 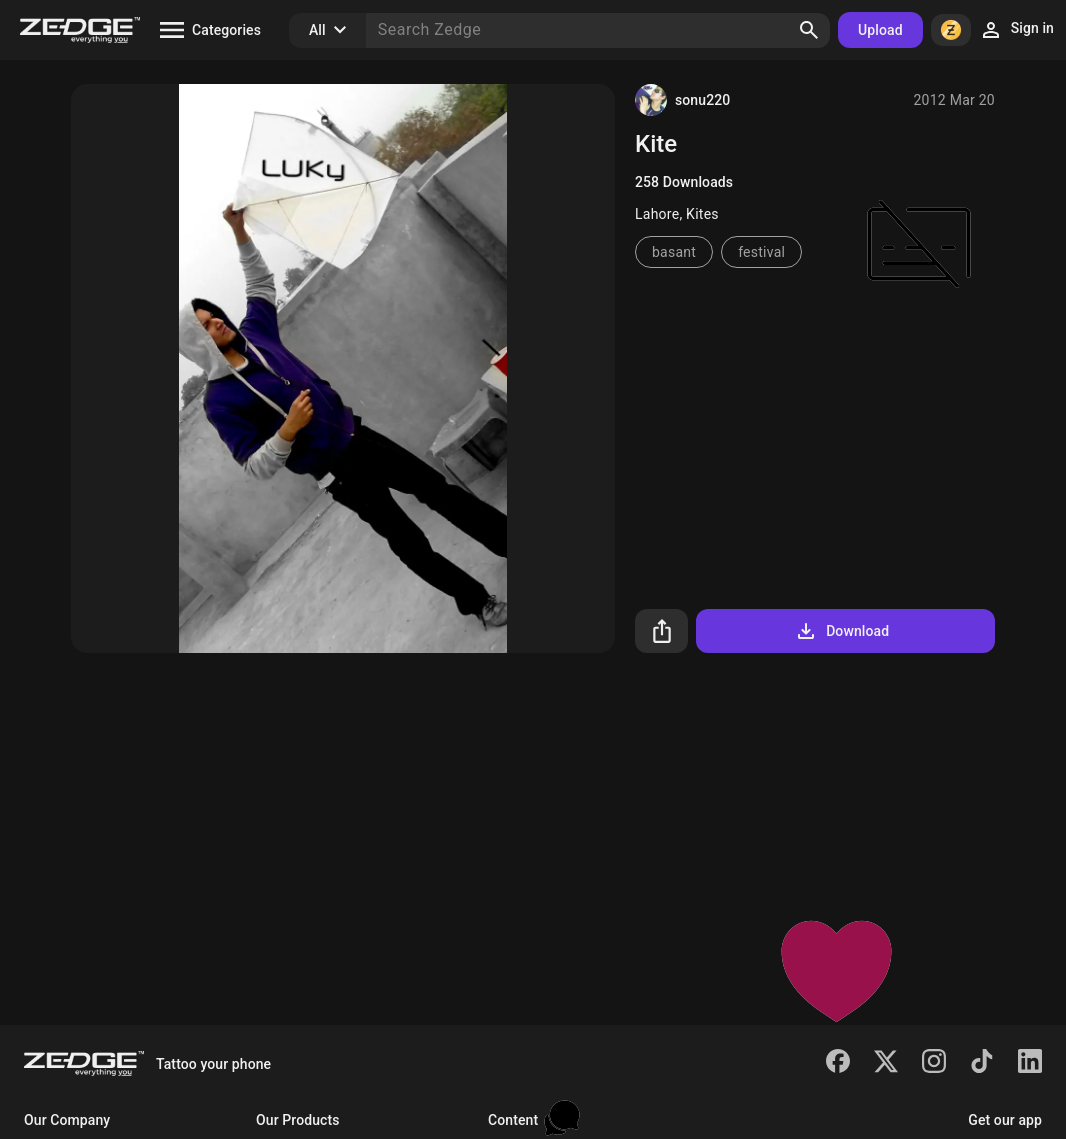 What do you see at coordinates (919, 244) in the screenshot?
I see `disable subtitles or closed captions` at bounding box center [919, 244].